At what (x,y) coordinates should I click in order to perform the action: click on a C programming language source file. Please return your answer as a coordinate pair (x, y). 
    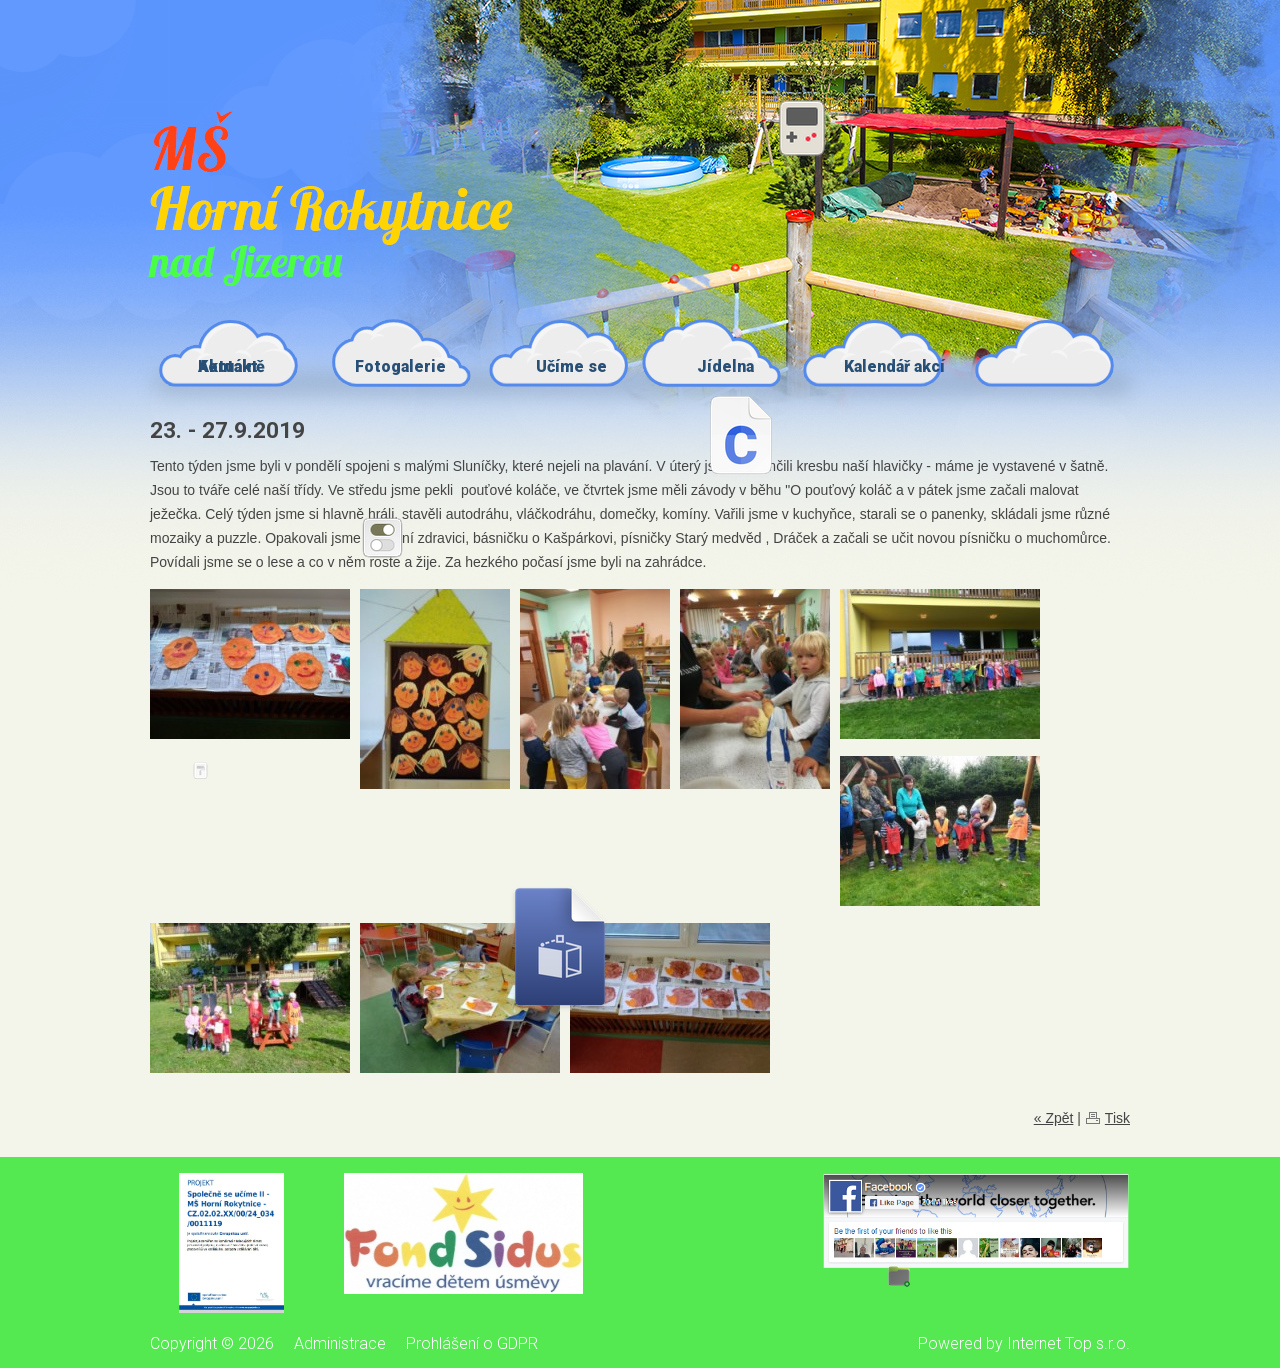
    Looking at the image, I should click on (741, 435).